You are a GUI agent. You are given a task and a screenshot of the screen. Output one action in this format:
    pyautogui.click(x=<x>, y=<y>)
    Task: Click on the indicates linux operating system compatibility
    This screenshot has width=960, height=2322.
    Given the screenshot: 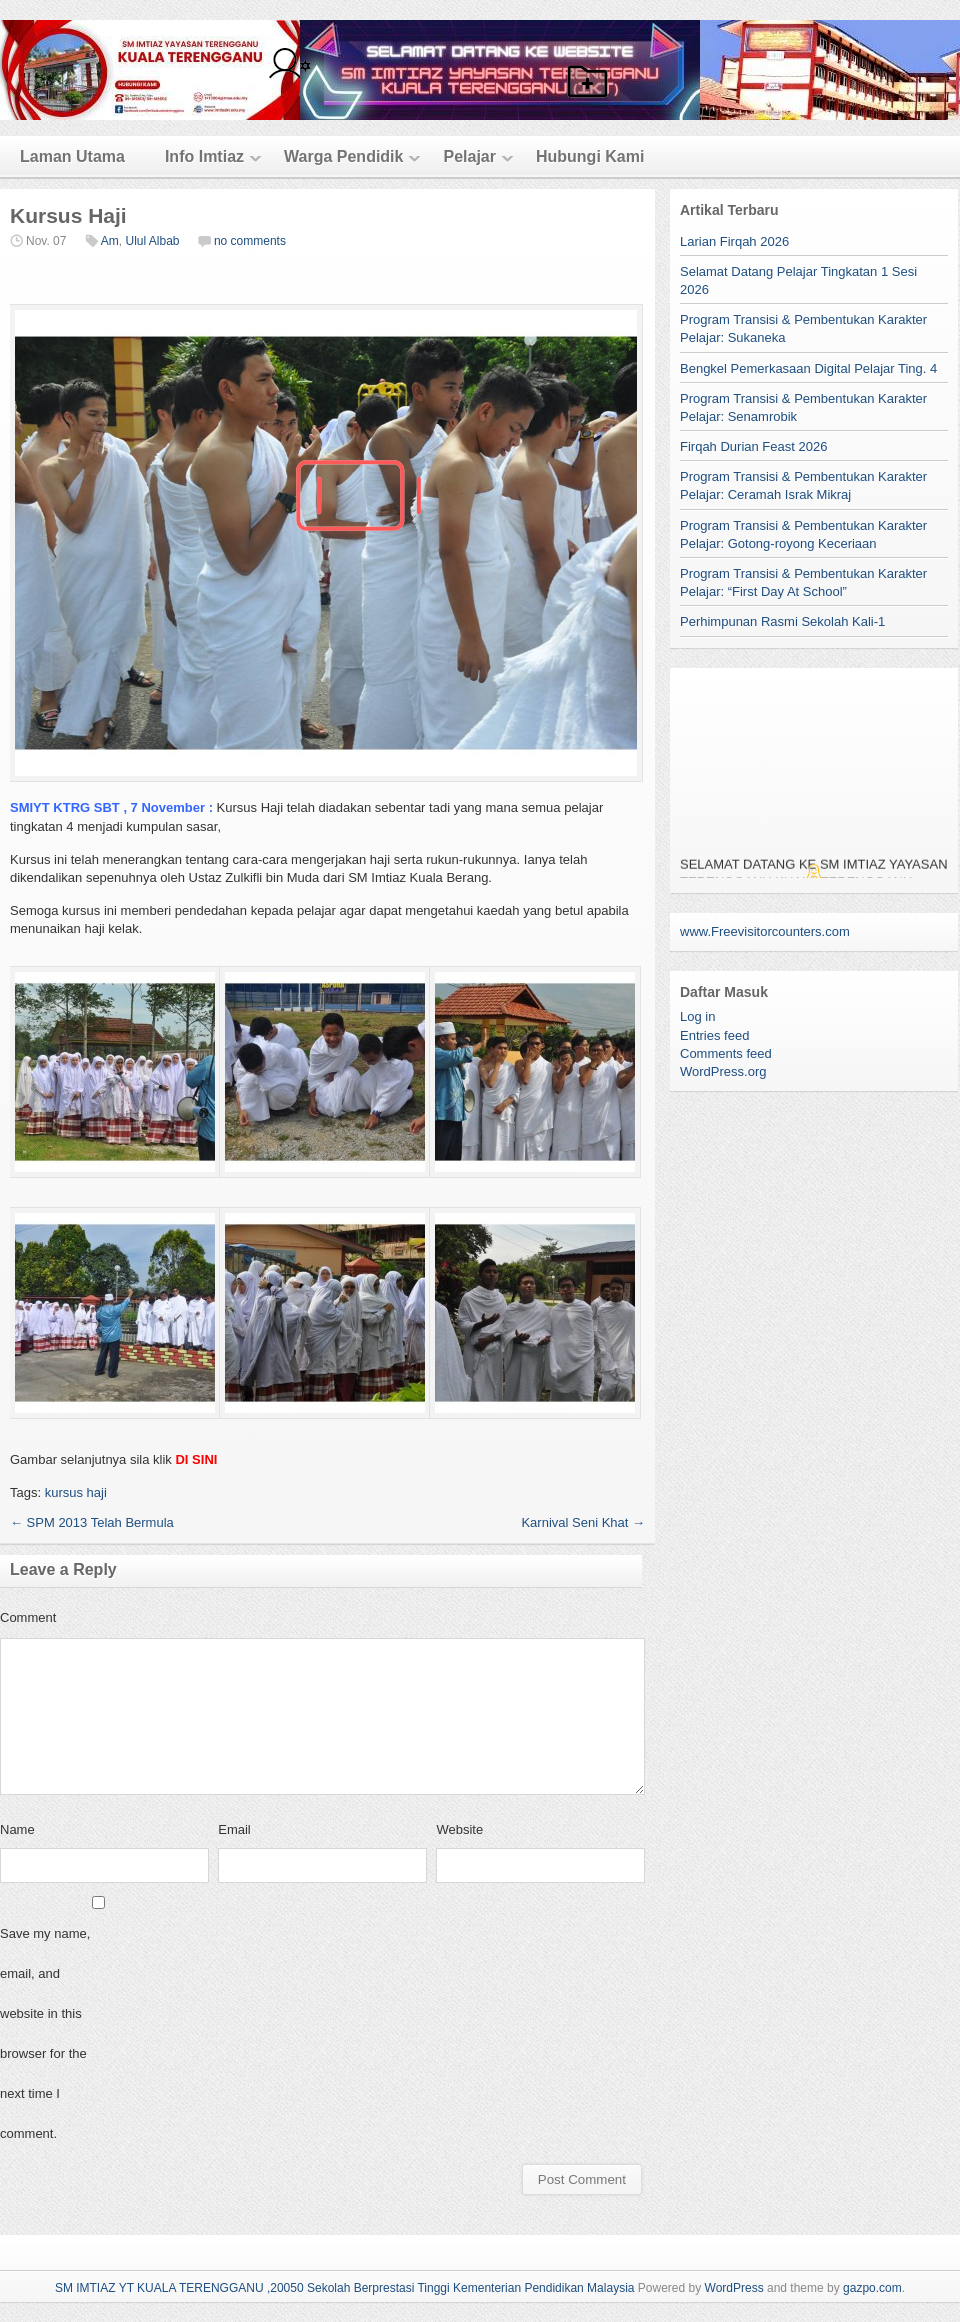 What is the action you would take?
    pyautogui.click(x=814, y=872)
    